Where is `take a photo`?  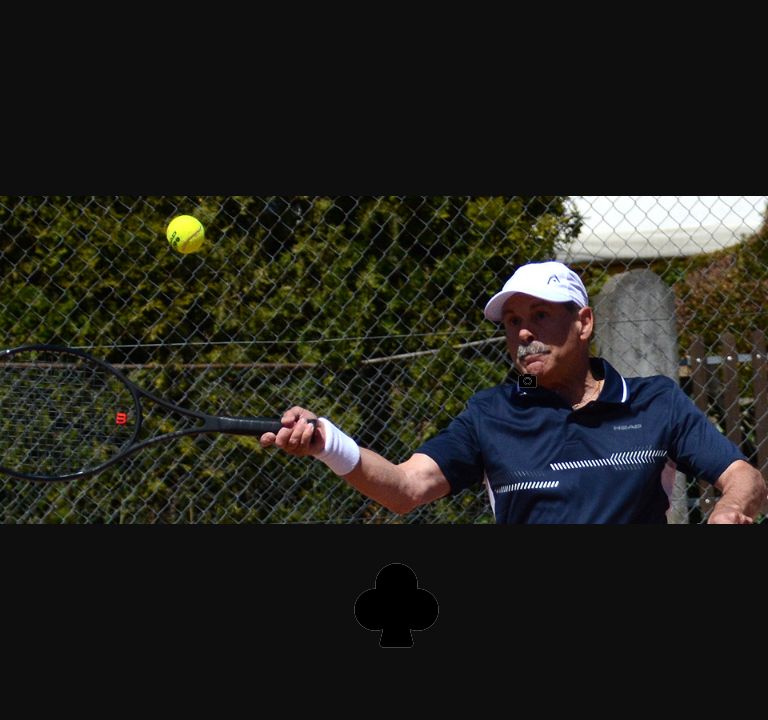
take a photo is located at coordinates (527, 380).